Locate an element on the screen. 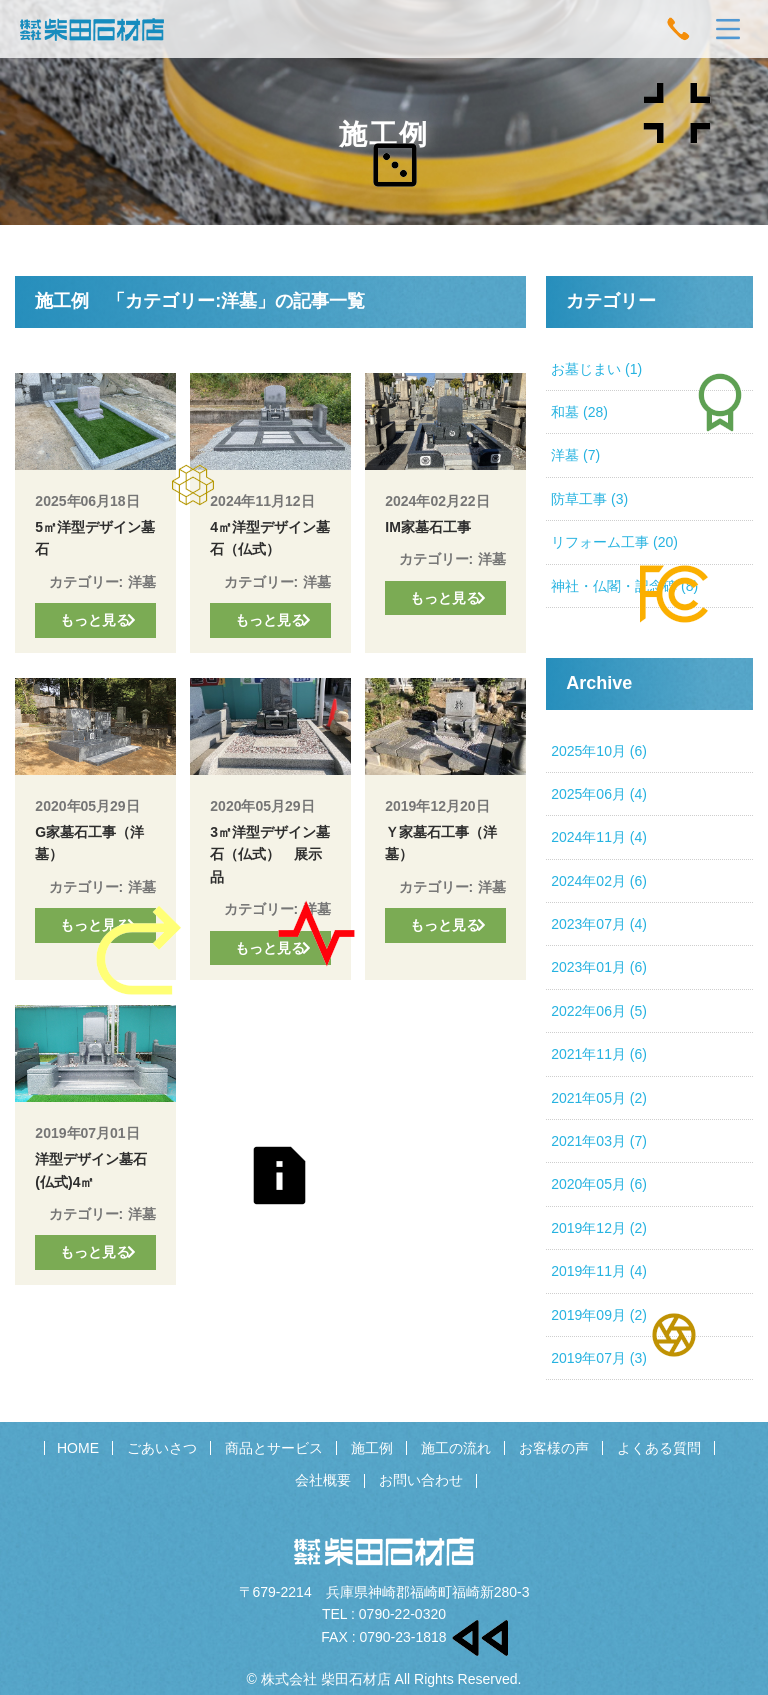 The image size is (768, 1695). indicates a dice roll result of three is located at coordinates (395, 165).